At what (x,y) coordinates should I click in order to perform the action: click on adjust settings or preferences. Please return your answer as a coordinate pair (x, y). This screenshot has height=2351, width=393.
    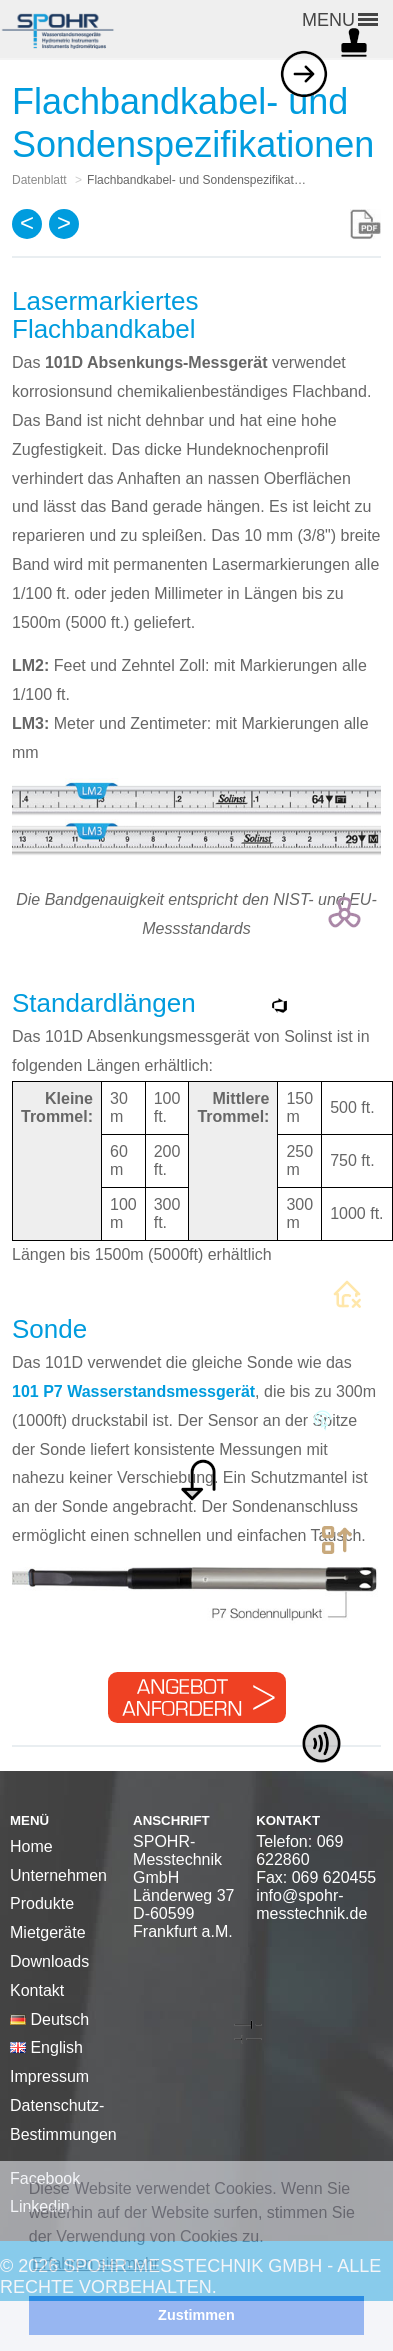
    Looking at the image, I should click on (248, 2032).